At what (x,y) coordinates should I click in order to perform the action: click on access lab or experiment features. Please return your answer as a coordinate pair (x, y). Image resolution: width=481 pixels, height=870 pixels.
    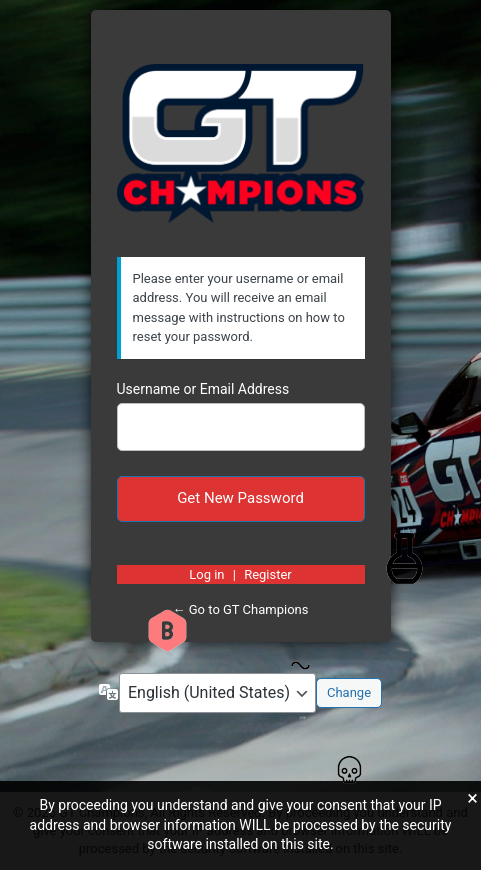
    Looking at the image, I should click on (404, 558).